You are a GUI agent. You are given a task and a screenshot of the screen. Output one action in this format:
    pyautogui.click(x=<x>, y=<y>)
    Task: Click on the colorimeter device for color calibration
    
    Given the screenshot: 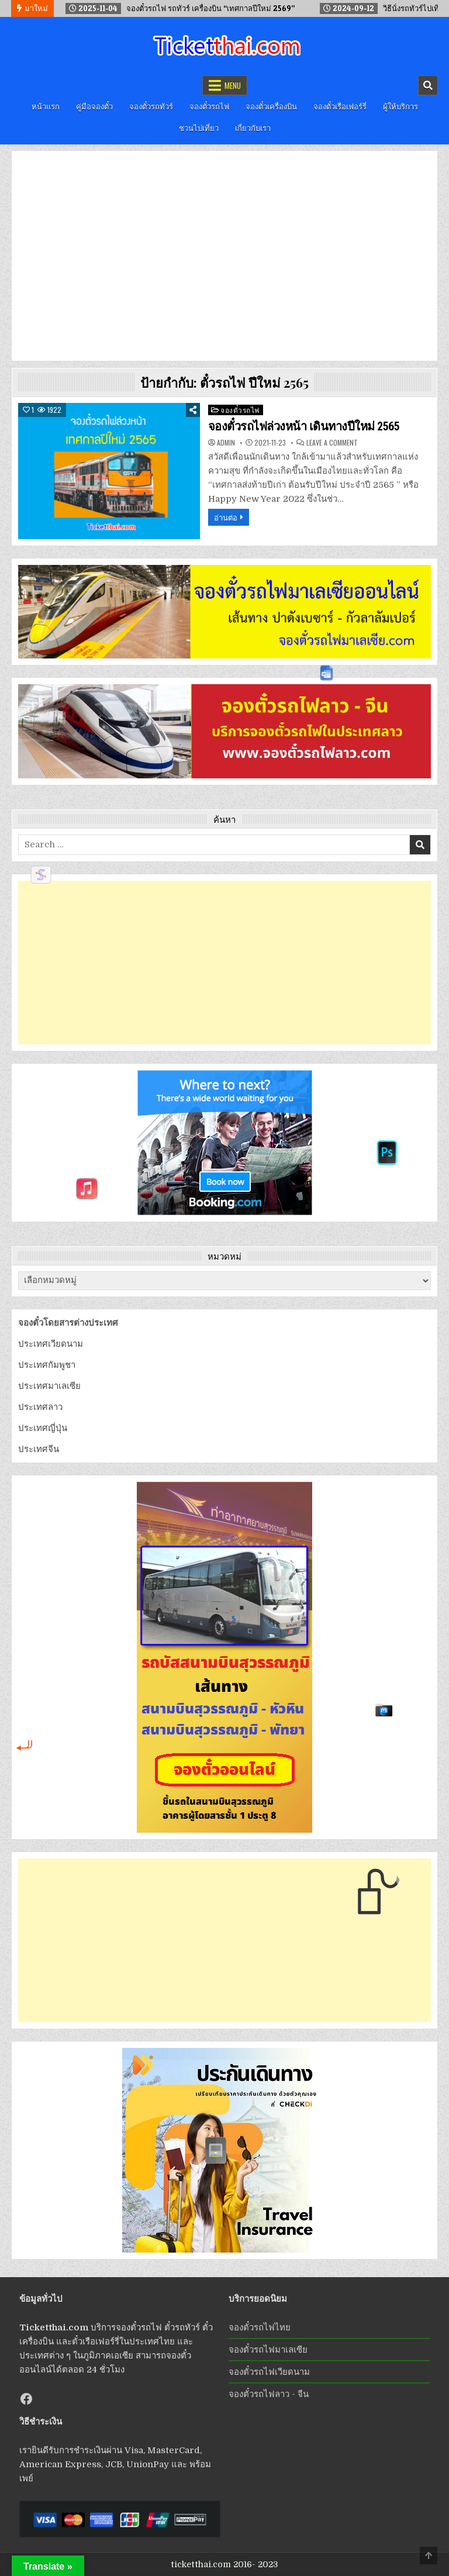 What is the action you would take?
    pyautogui.click(x=377, y=1891)
    